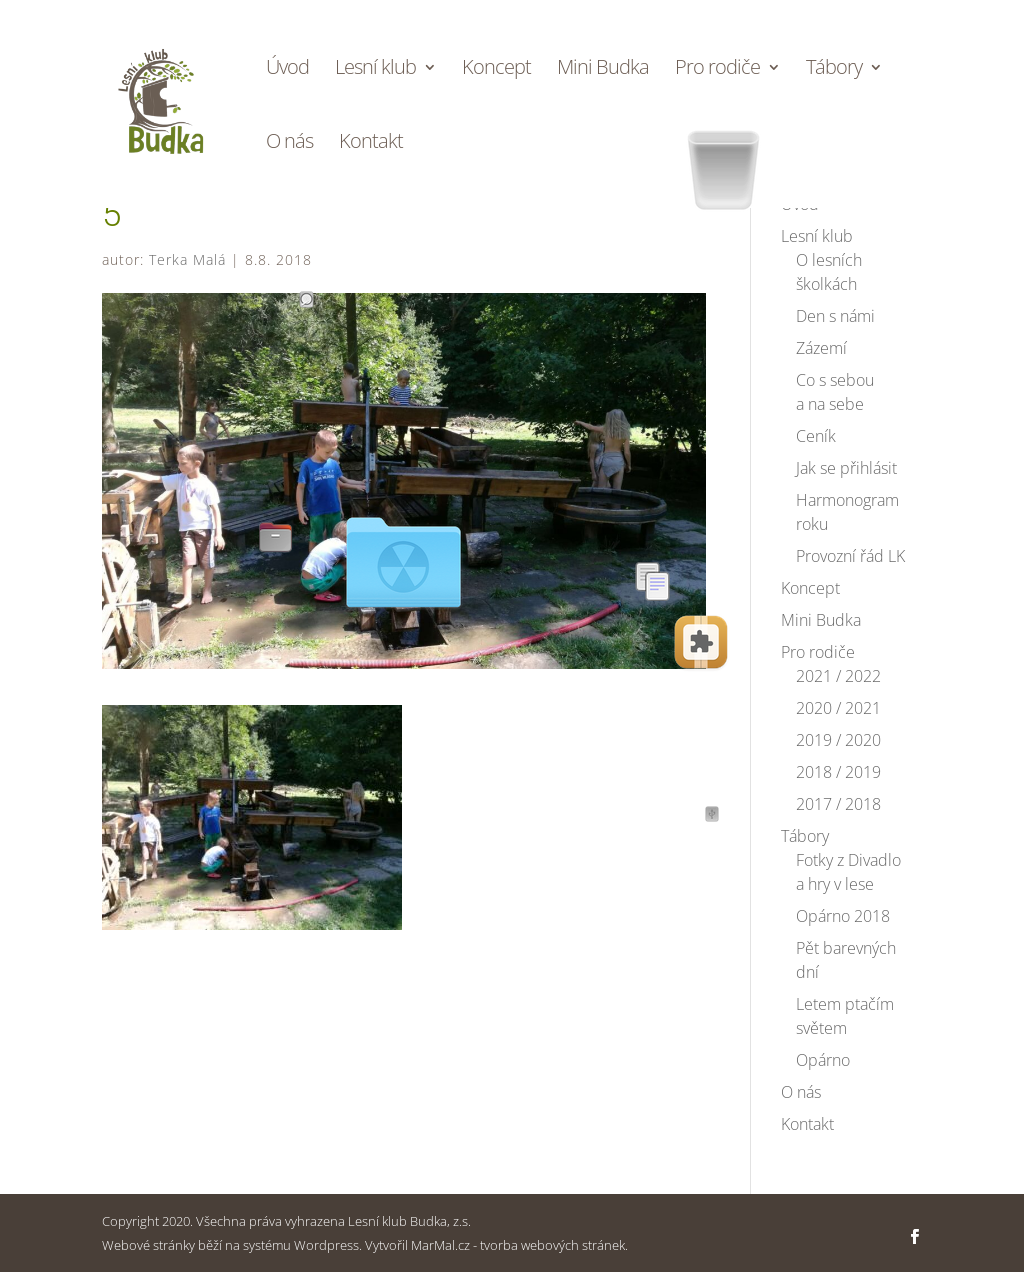 This screenshot has height=1272, width=1024. Describe the element at coordinates (306, 299) in the screenshot. I see `open gnome disks utility` at that location.